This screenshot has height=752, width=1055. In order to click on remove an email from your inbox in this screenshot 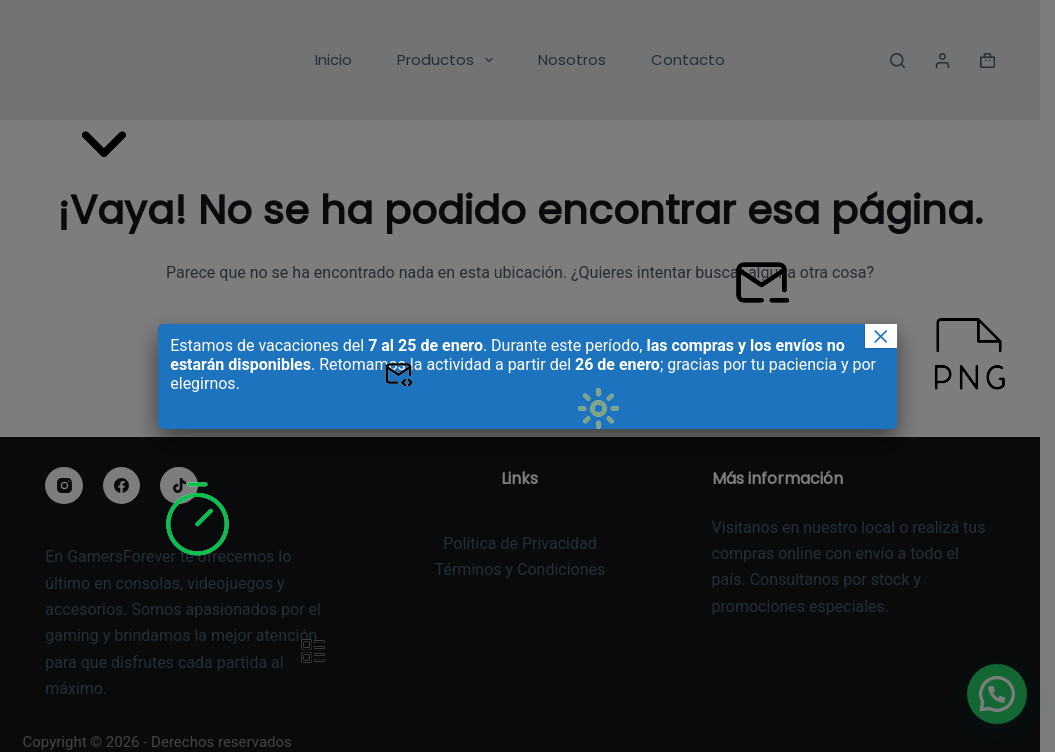, I will do `click(761, 282)`.